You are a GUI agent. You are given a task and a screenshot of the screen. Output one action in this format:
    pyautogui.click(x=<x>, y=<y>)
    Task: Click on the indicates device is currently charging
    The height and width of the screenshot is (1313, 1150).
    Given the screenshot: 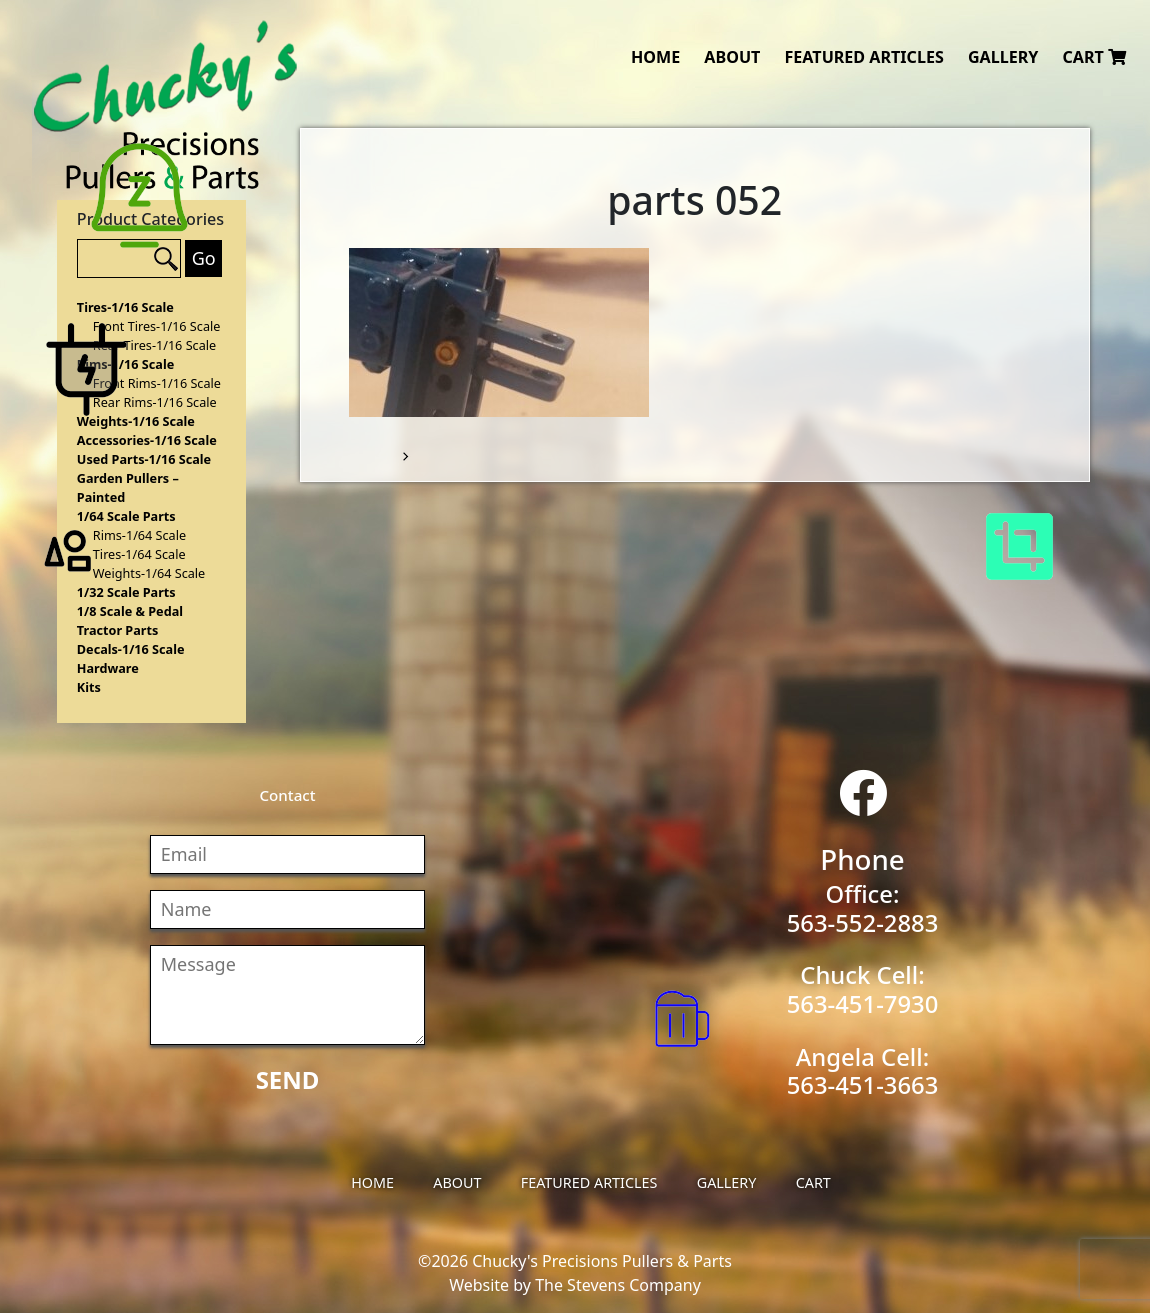 What is the action you would take?
    pyautogui.click(x=86, y=369)
    